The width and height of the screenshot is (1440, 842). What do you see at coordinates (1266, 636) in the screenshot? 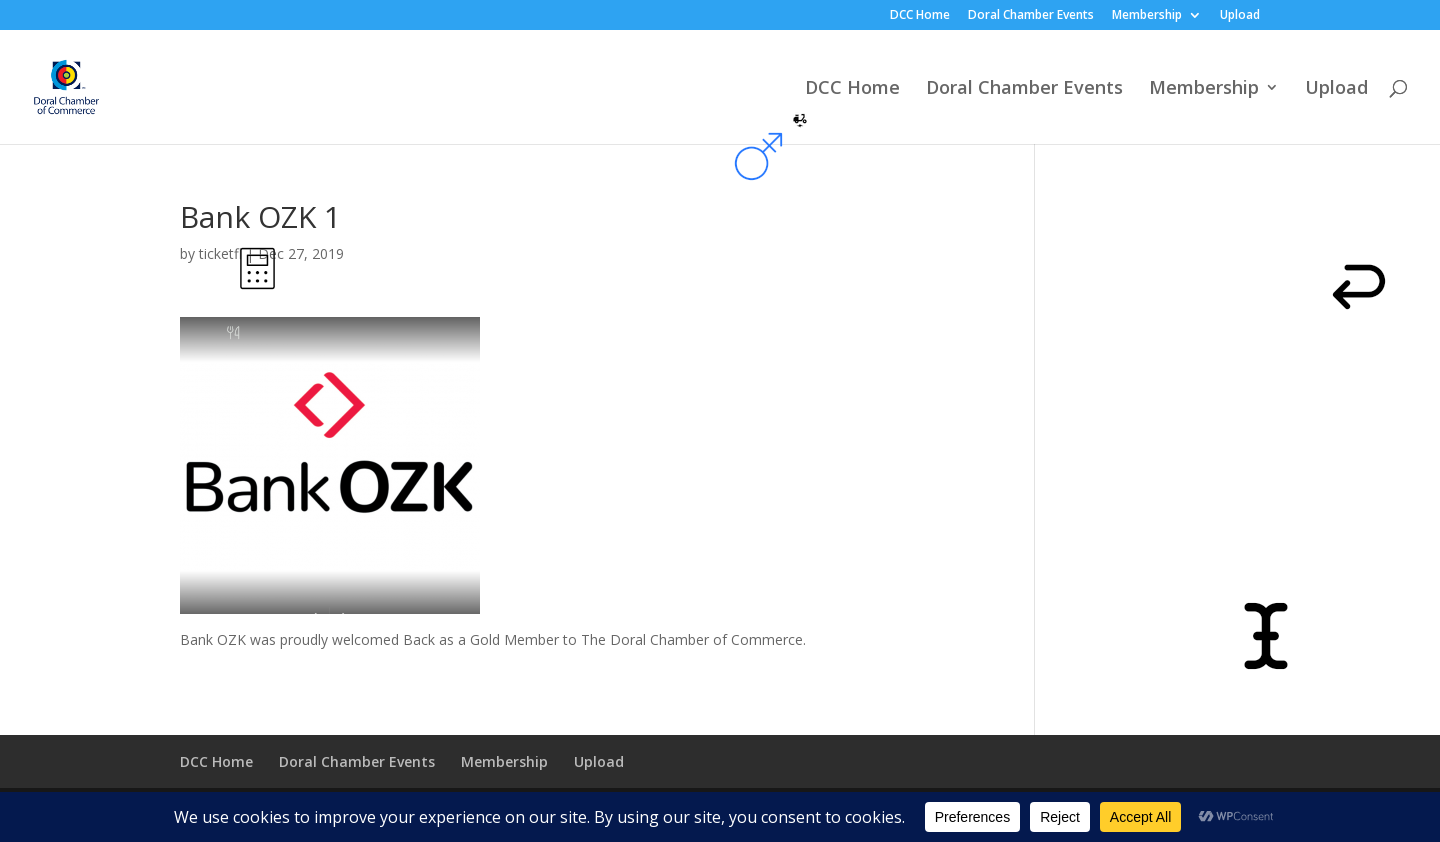
I see `text input field is active` at bounding box center [1266, 636].